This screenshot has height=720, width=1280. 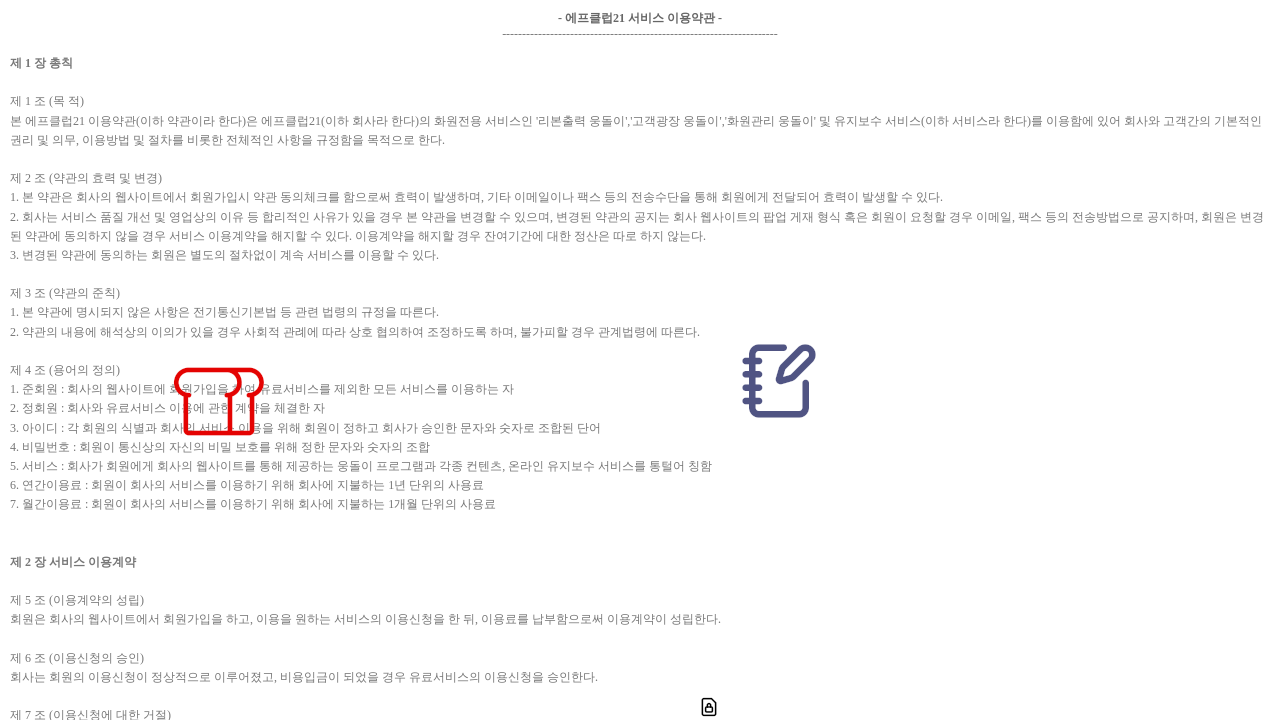 I want to click on indicates a protected or encrypted file, so click(x=709, y=707).